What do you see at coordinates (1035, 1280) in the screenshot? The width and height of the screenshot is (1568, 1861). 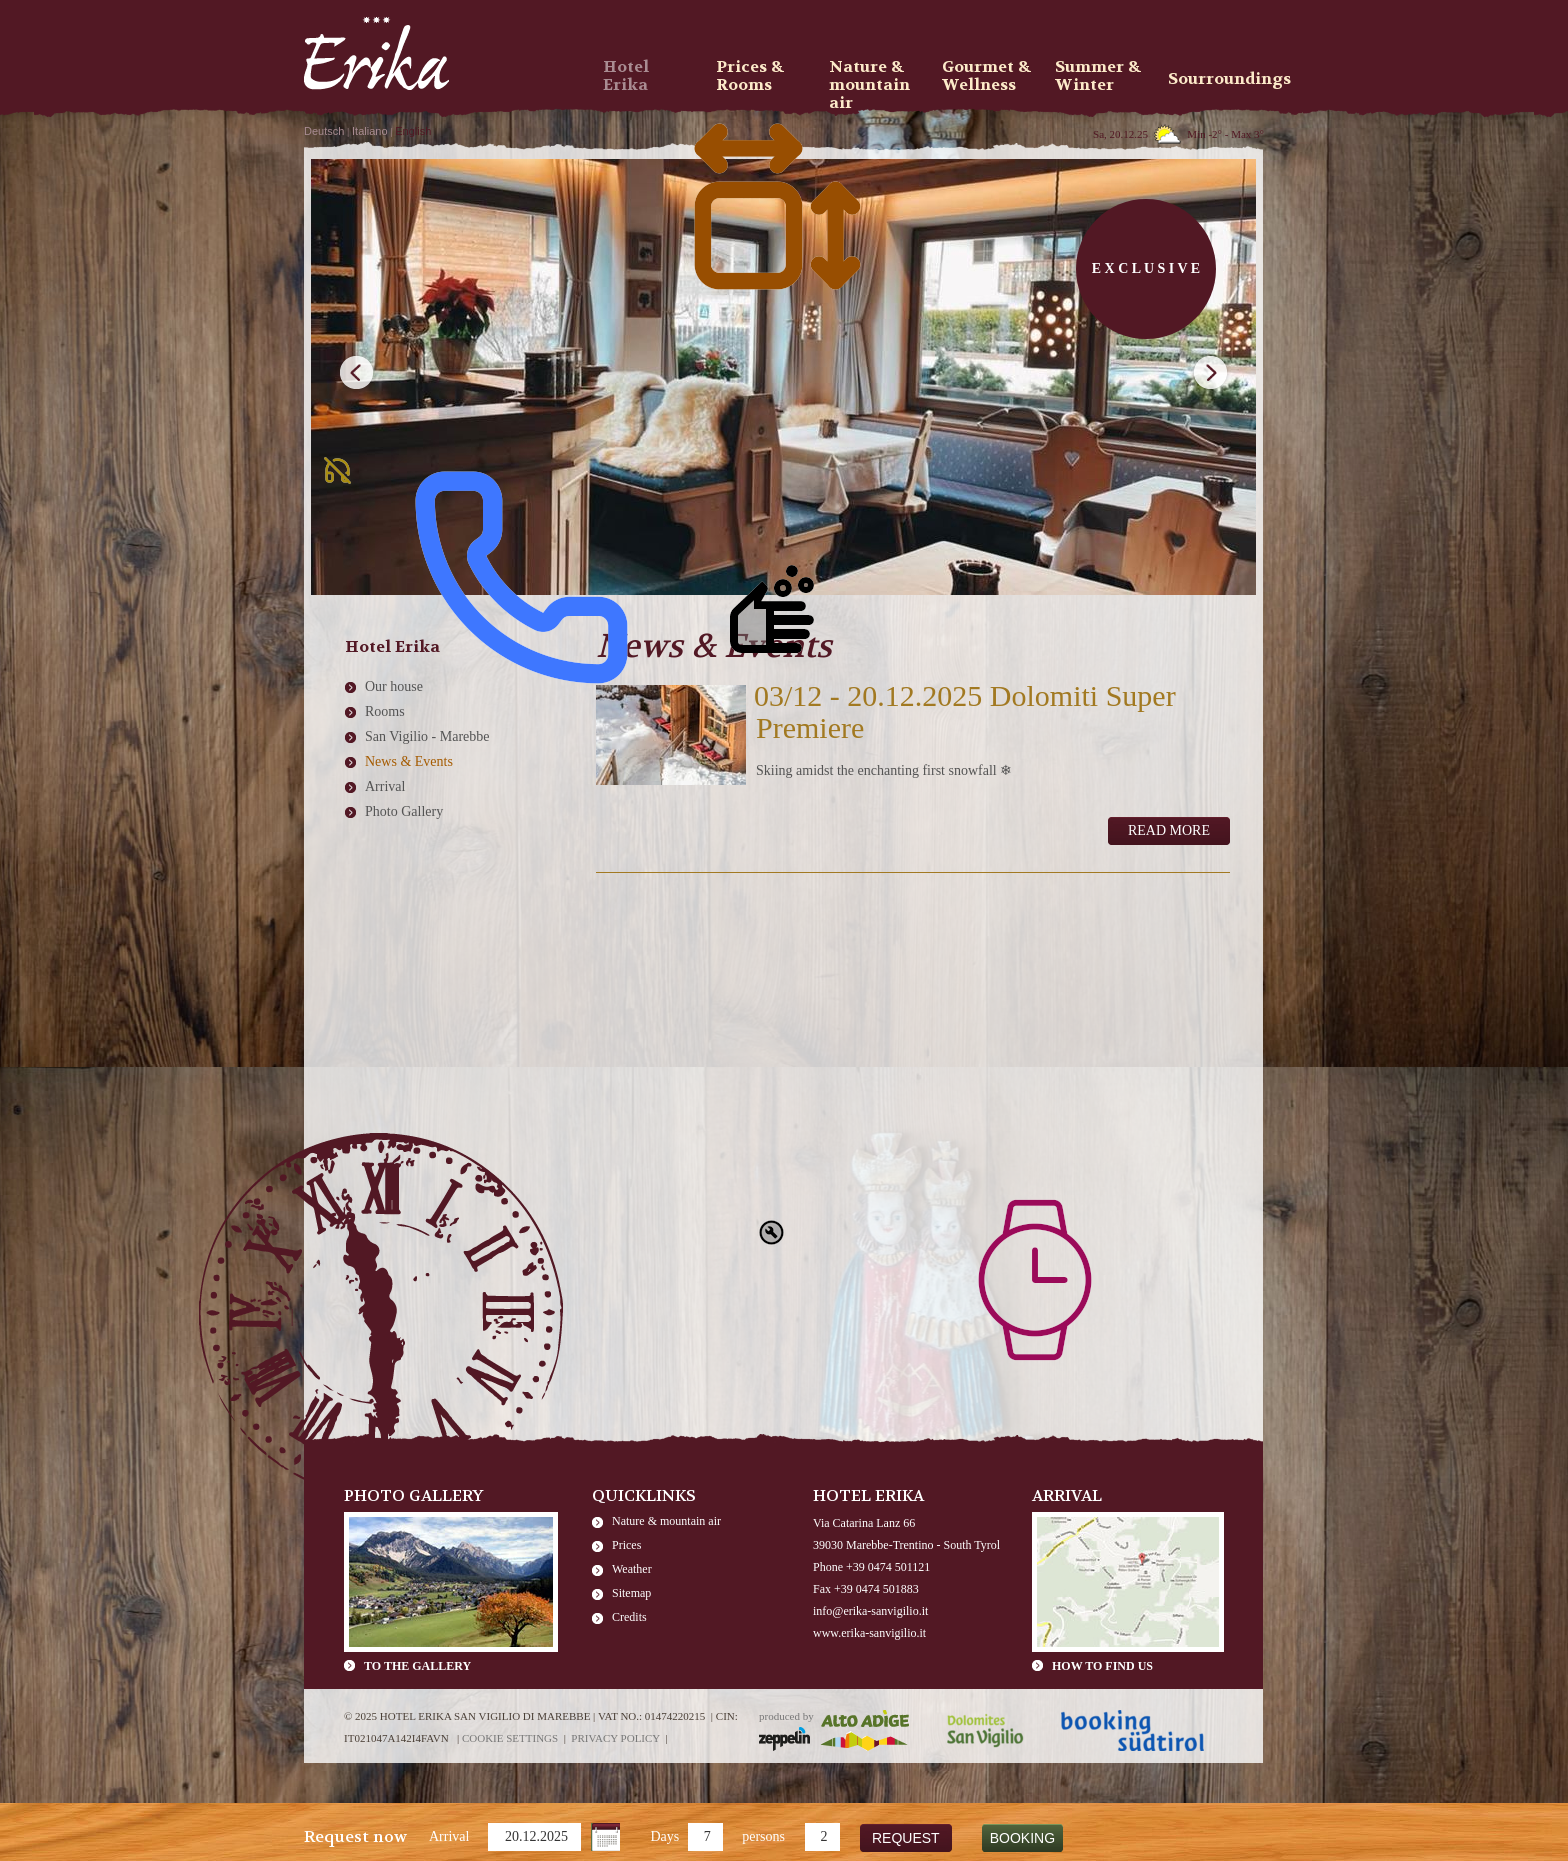 I see `view watch or wearable device settings` at bounding box center [1035, 1280].